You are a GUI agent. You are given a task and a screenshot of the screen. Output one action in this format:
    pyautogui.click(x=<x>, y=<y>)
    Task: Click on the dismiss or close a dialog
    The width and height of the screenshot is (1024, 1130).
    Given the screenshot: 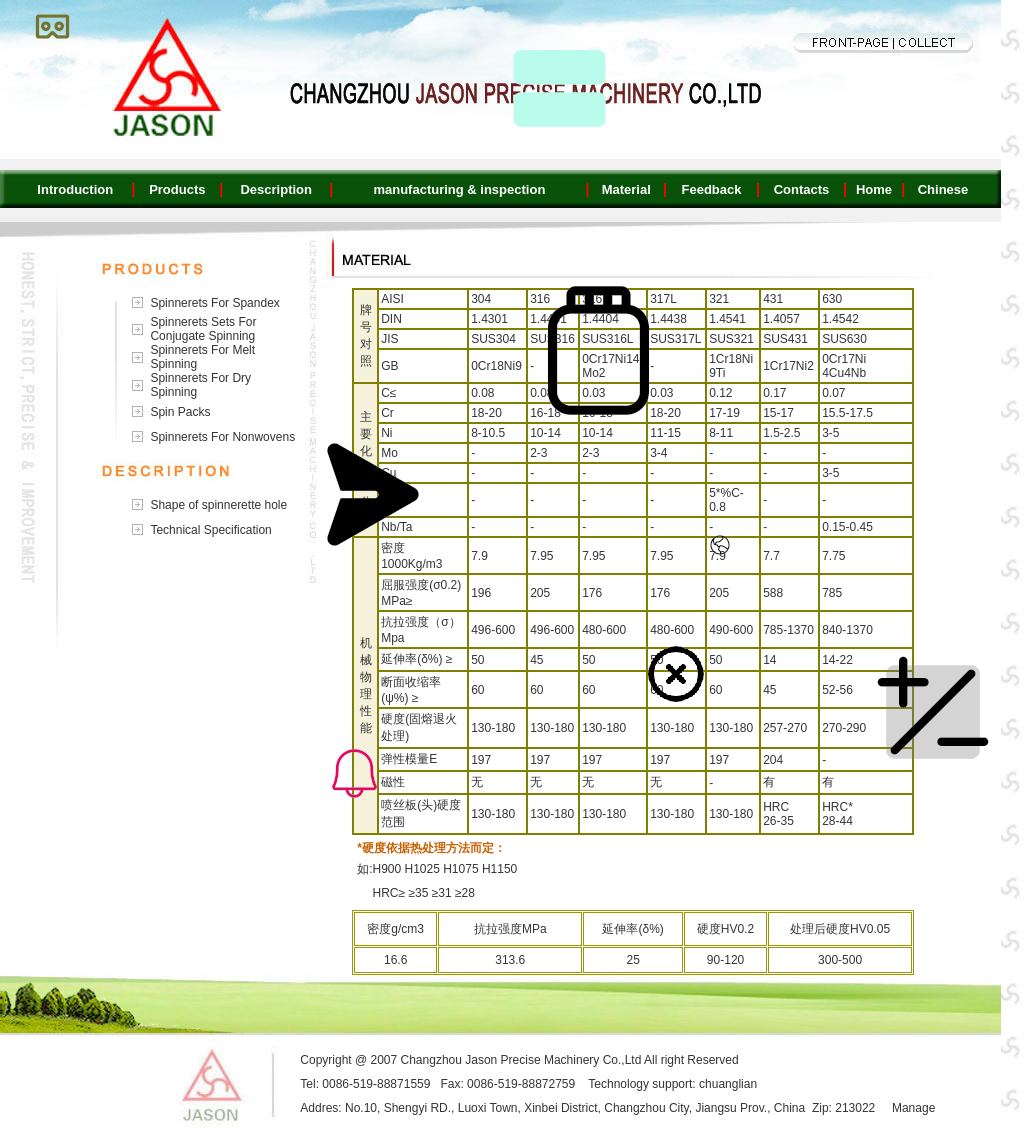 What is the action you would take?
    pyautogui.click(x=676, y=674)
    